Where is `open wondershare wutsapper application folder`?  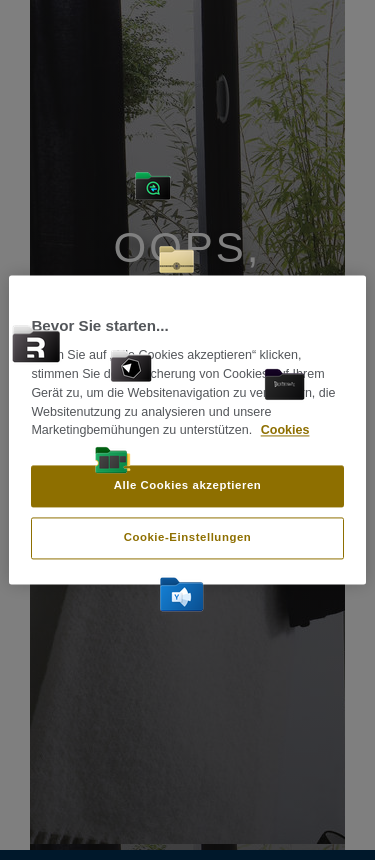 open wondershare wutsapper application folder is located at coordinates (153, 187).